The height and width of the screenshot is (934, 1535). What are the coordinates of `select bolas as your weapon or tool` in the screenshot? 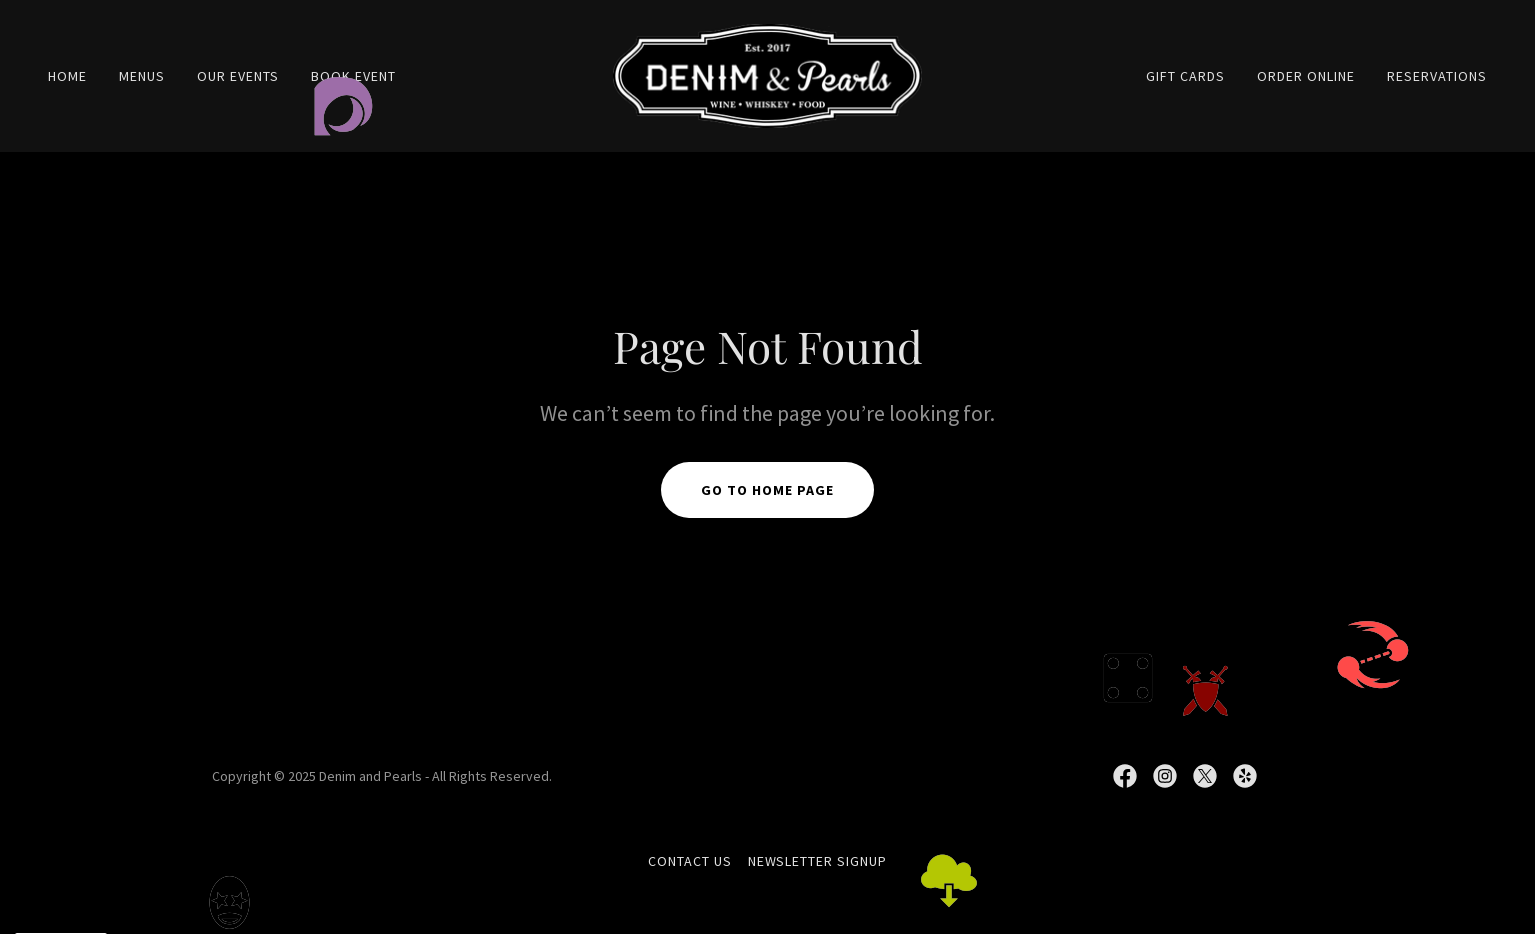 It's located at (1373, 656).